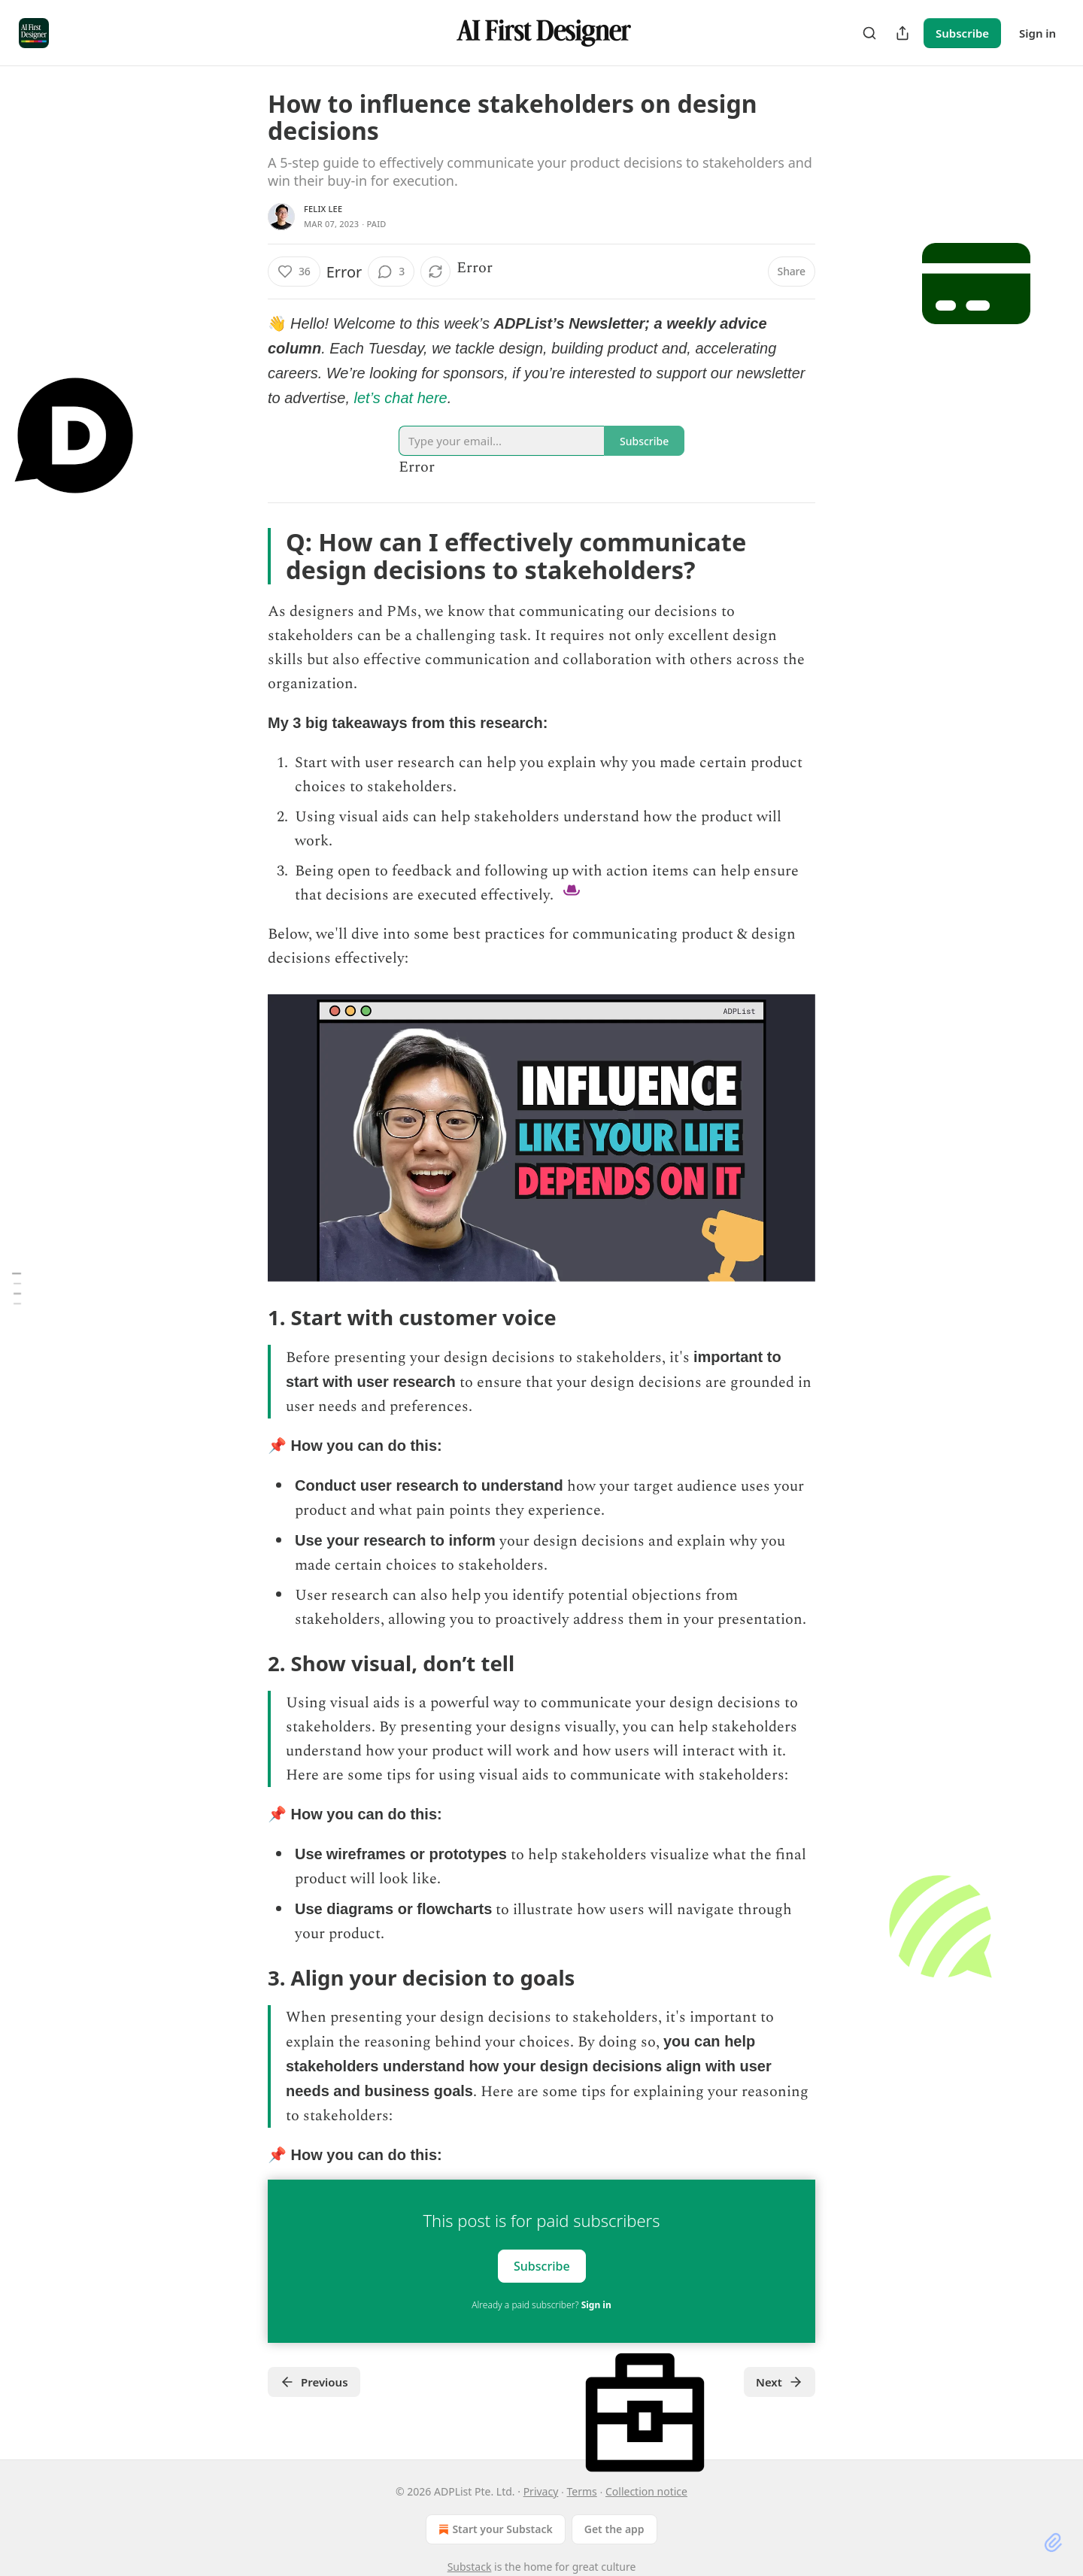 The image size is (1083, 2576). Describe the element at coordinates (1054, 2543) in the screenshot. I see `attach a file to your message` at that location.